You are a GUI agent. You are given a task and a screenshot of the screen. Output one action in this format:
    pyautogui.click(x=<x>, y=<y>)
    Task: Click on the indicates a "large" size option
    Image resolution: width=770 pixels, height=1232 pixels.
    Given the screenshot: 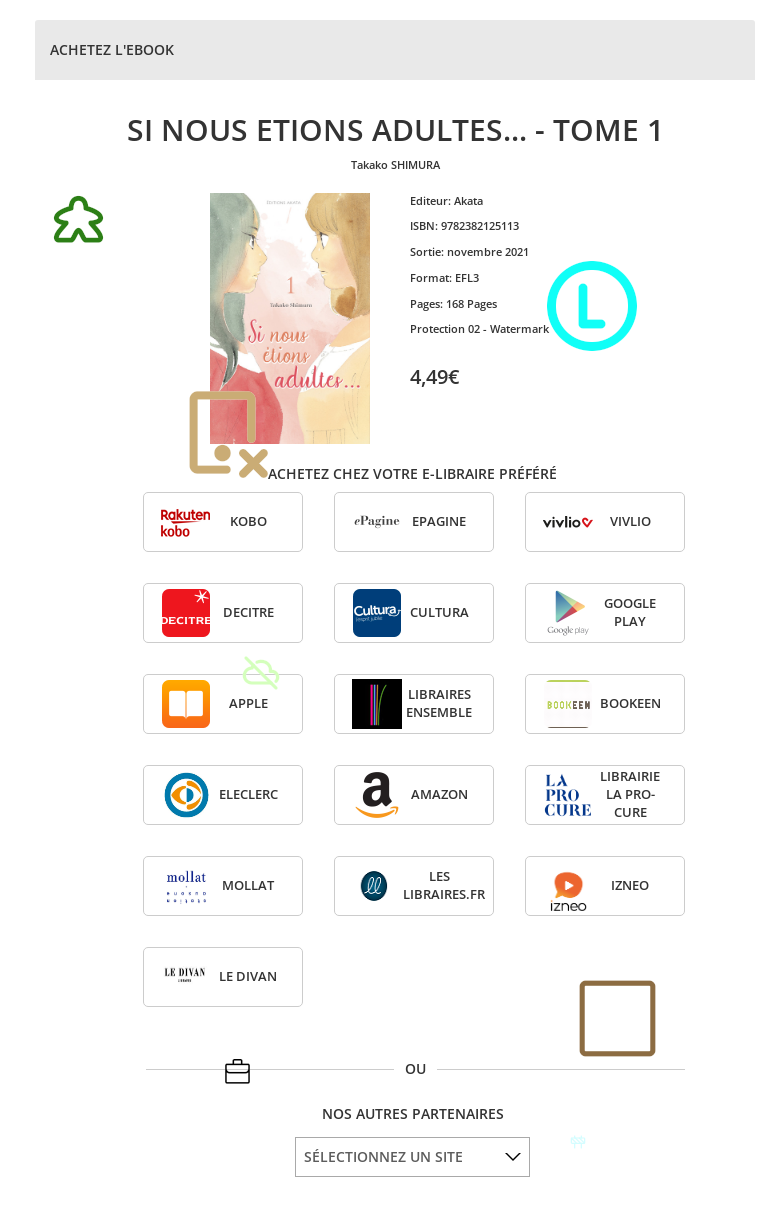 What is the action you would take?
    pyautogui.click(x=592, y=306)
    